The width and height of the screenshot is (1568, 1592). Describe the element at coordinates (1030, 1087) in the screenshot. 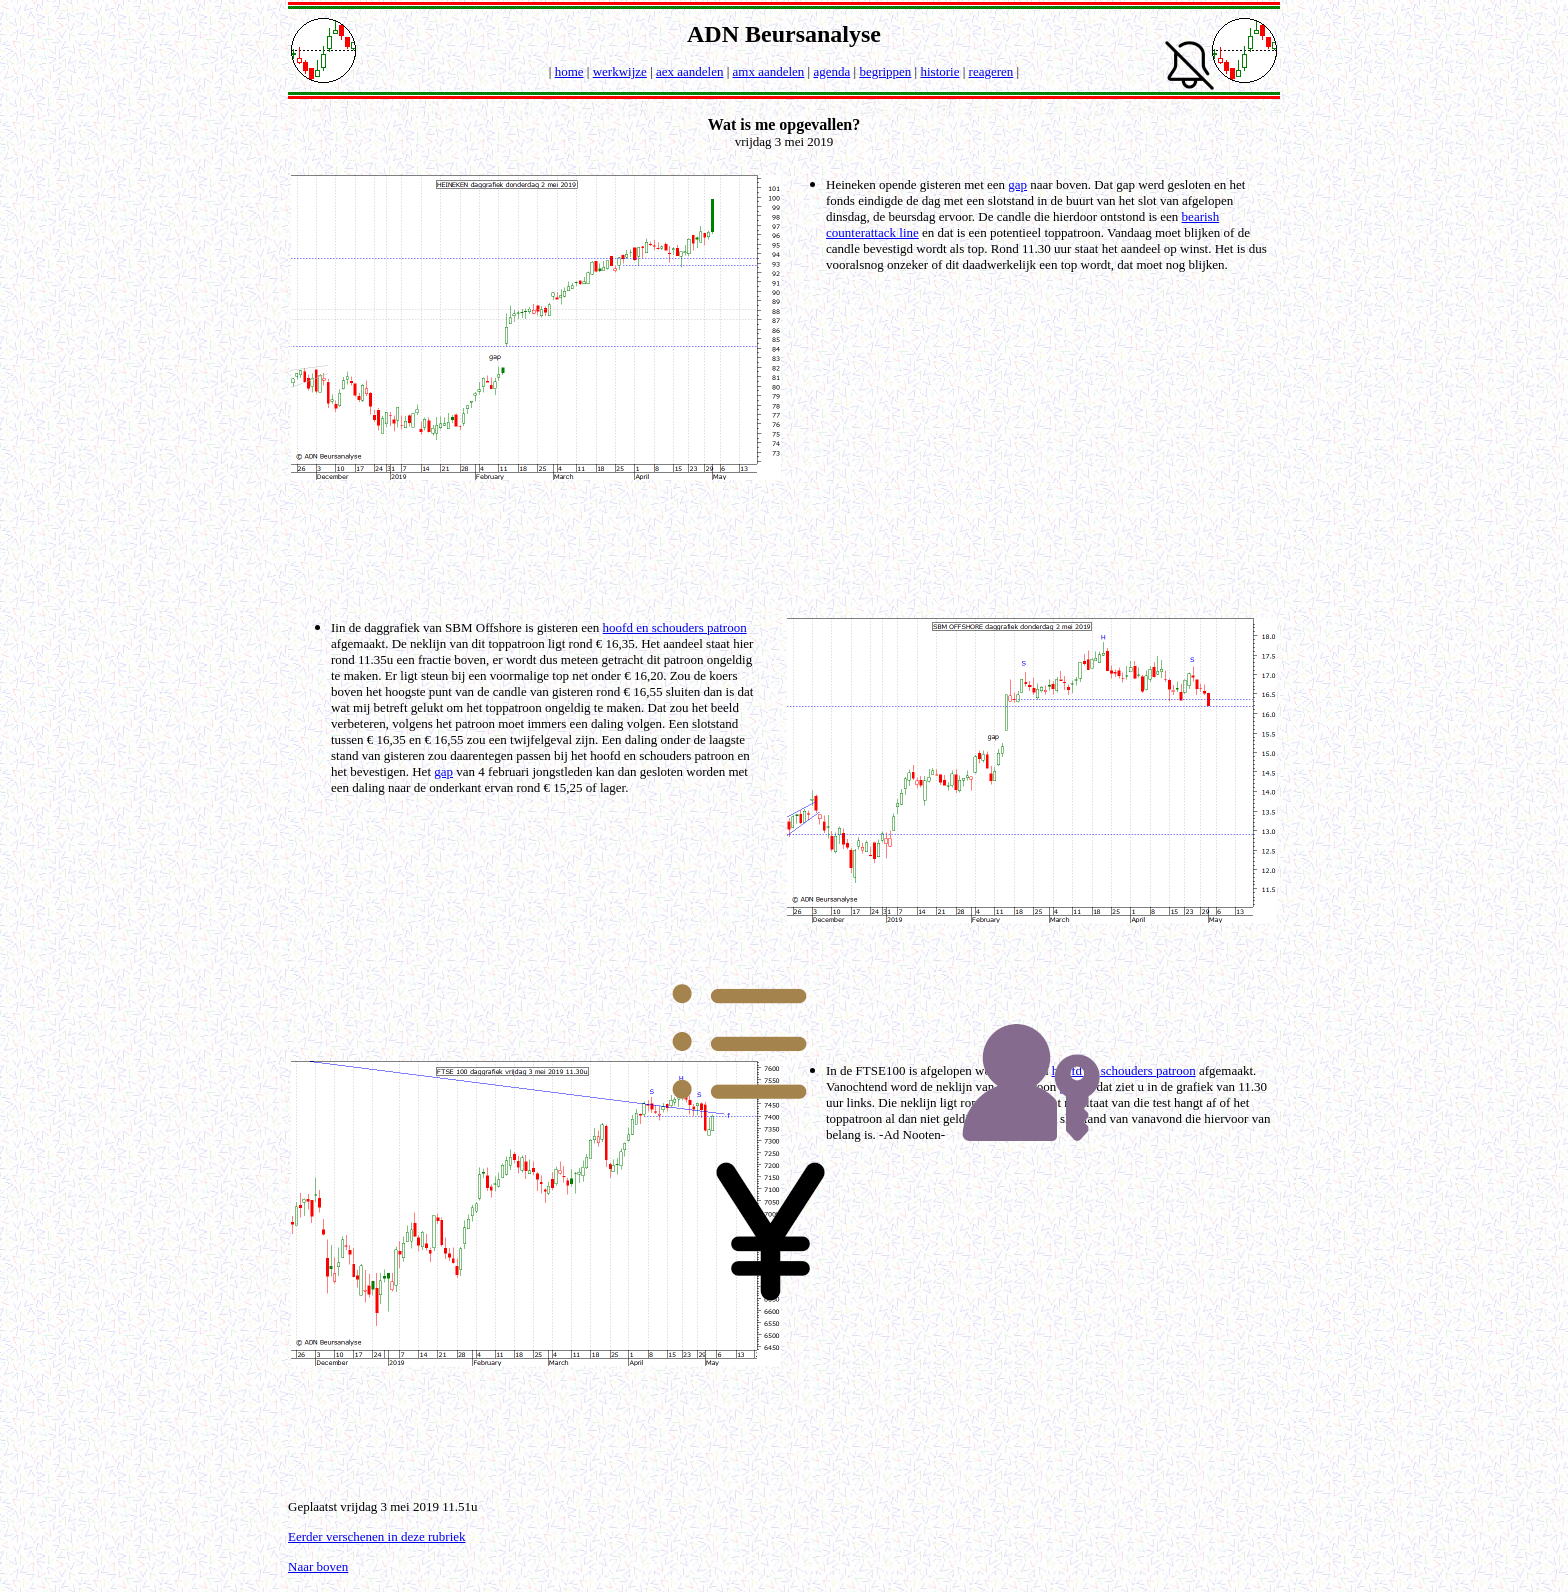

I see `sign in with passkey authentication` at that location.